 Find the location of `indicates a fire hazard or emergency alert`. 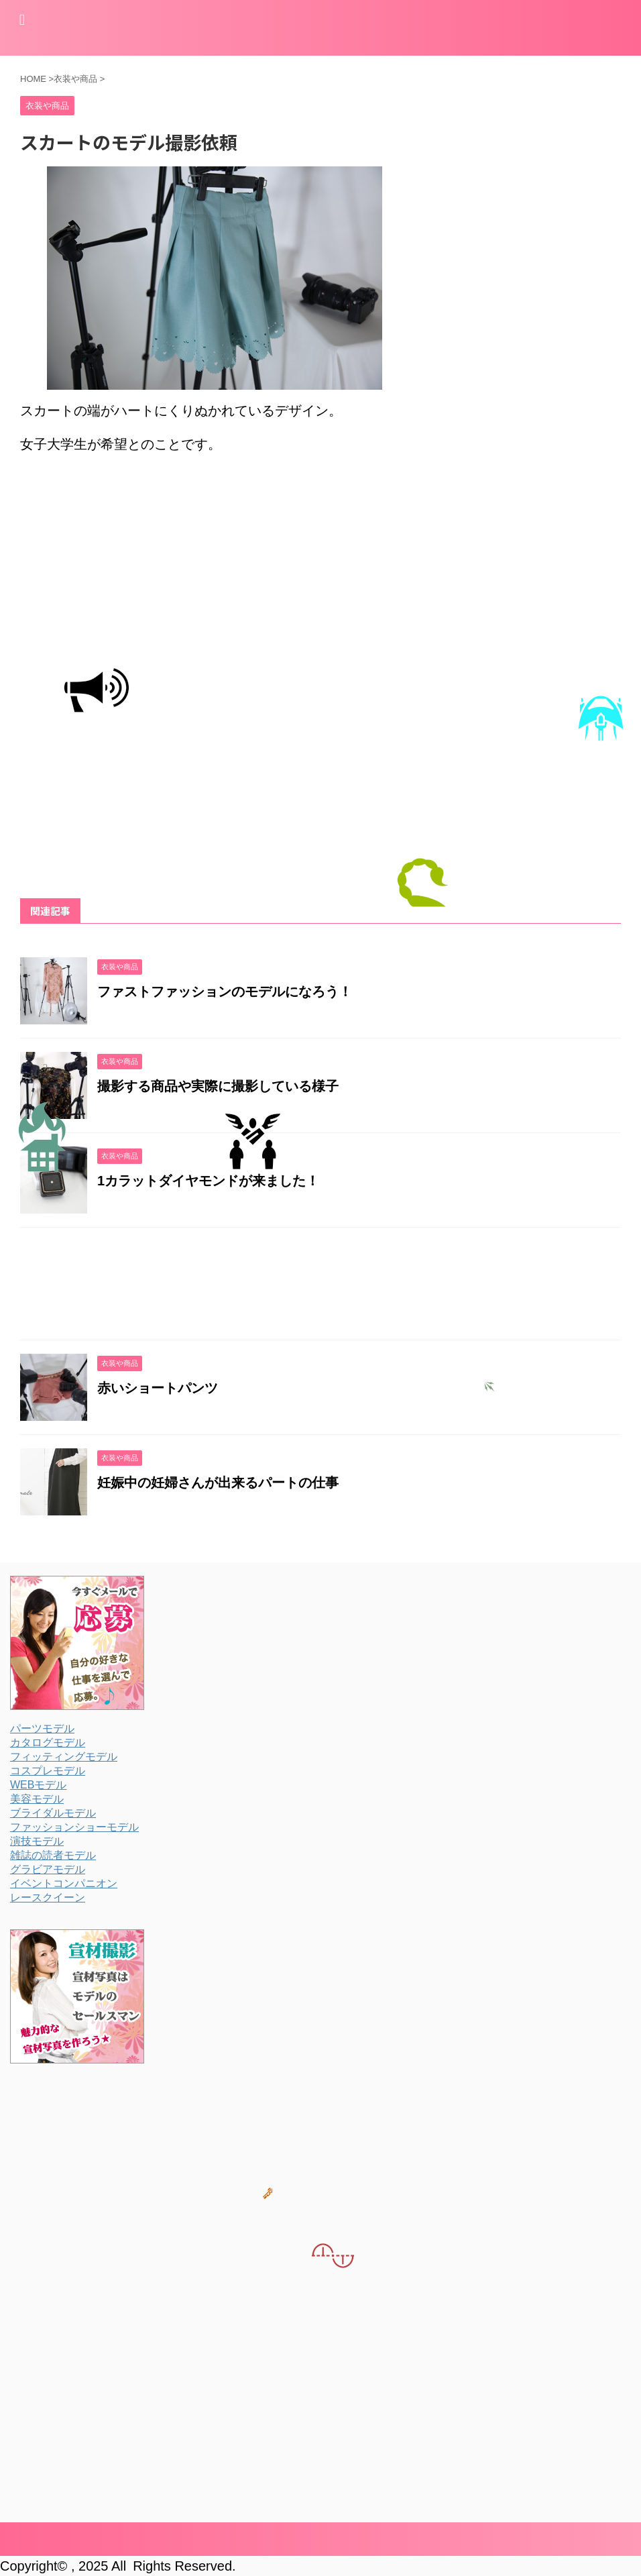

indicates a fire hazard or emergency alert is located at coordinates (43, 1137).